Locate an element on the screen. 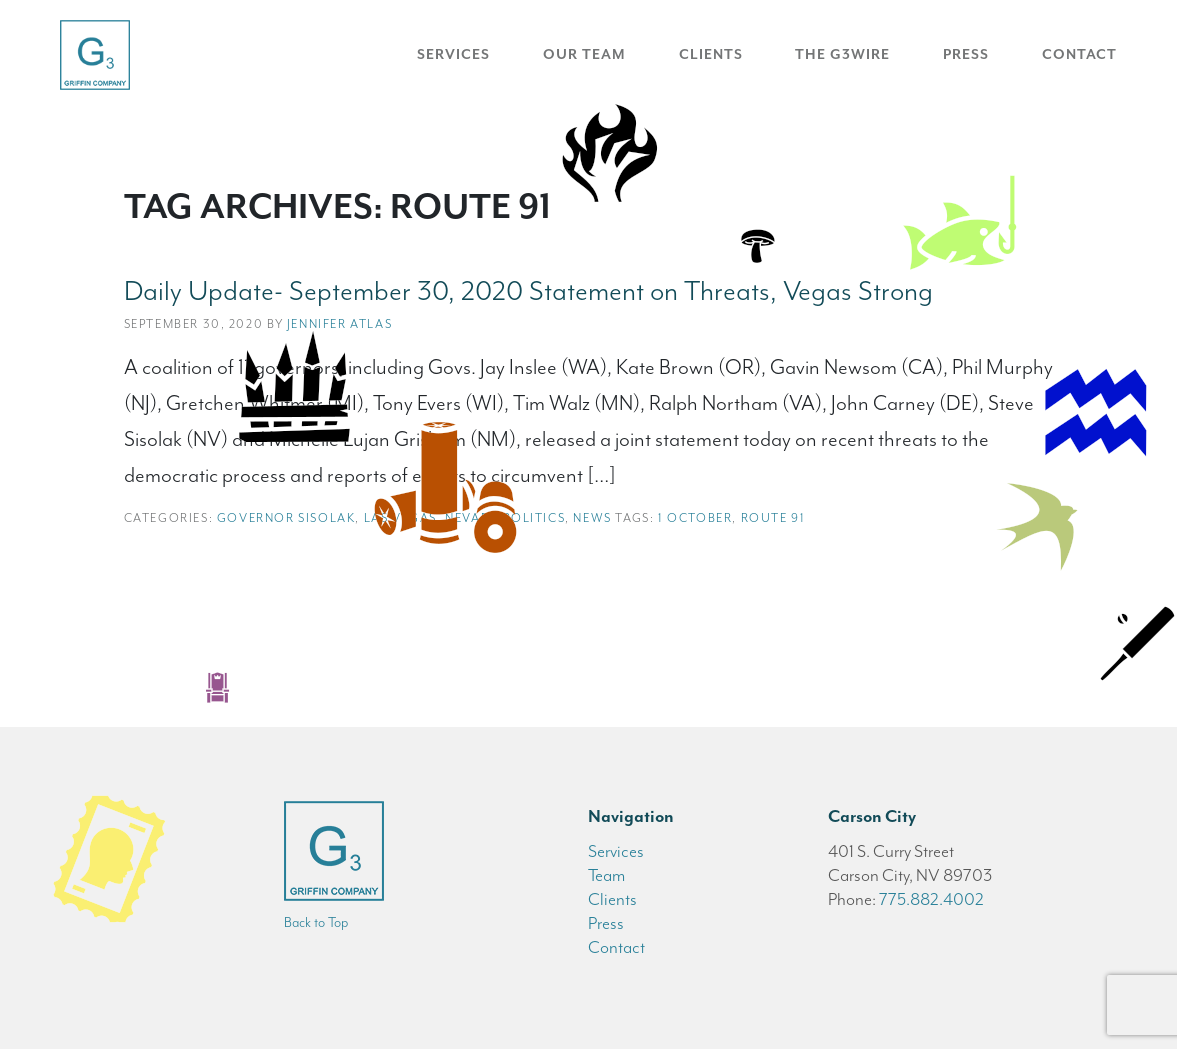 The height and width of the screenshot is (1049, 1177). access fishing mini-game or activity is located at coordinates (962, 230).